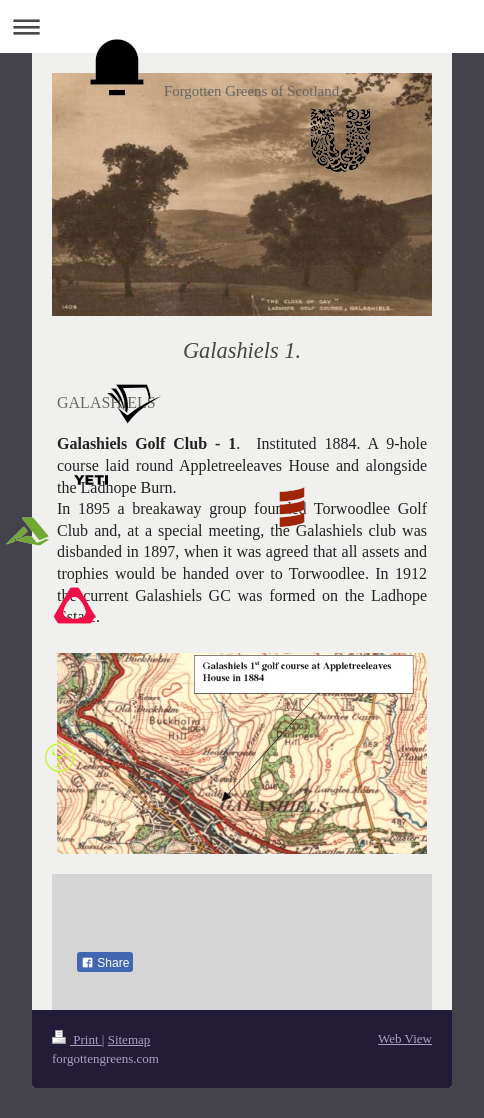 The image size is (484, 1118). What do you see at coordinates (340, 140) in the screenshot?
I see `unilever brand logo` at bounding box center [340, 140].